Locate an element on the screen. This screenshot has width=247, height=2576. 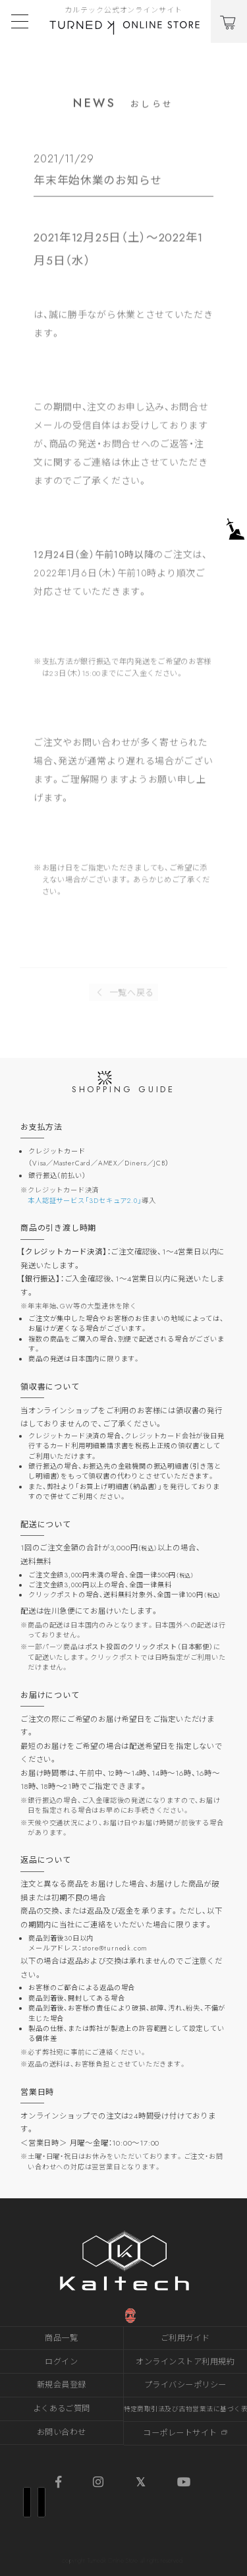
access legendary or rare items is located at coordinates (234, 529).